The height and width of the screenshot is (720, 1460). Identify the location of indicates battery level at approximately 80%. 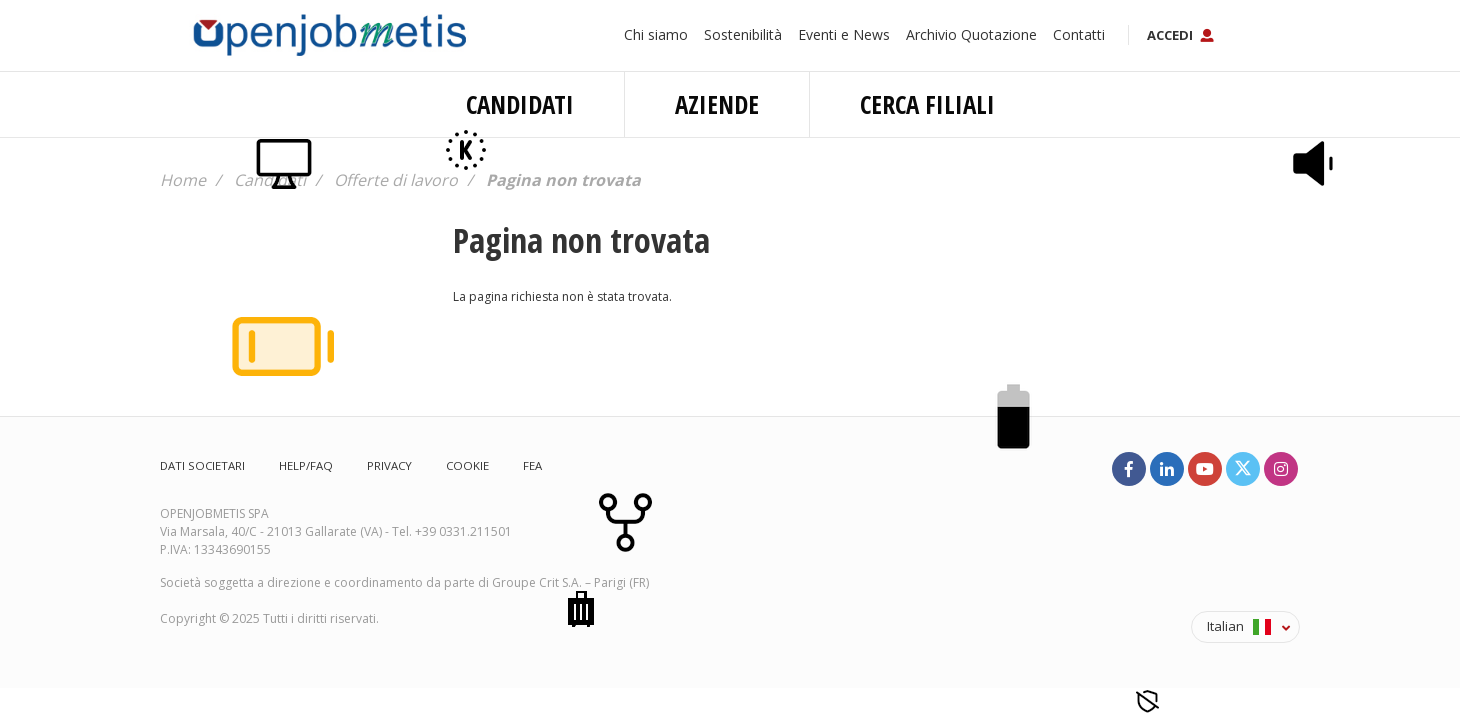
(1013, 416).